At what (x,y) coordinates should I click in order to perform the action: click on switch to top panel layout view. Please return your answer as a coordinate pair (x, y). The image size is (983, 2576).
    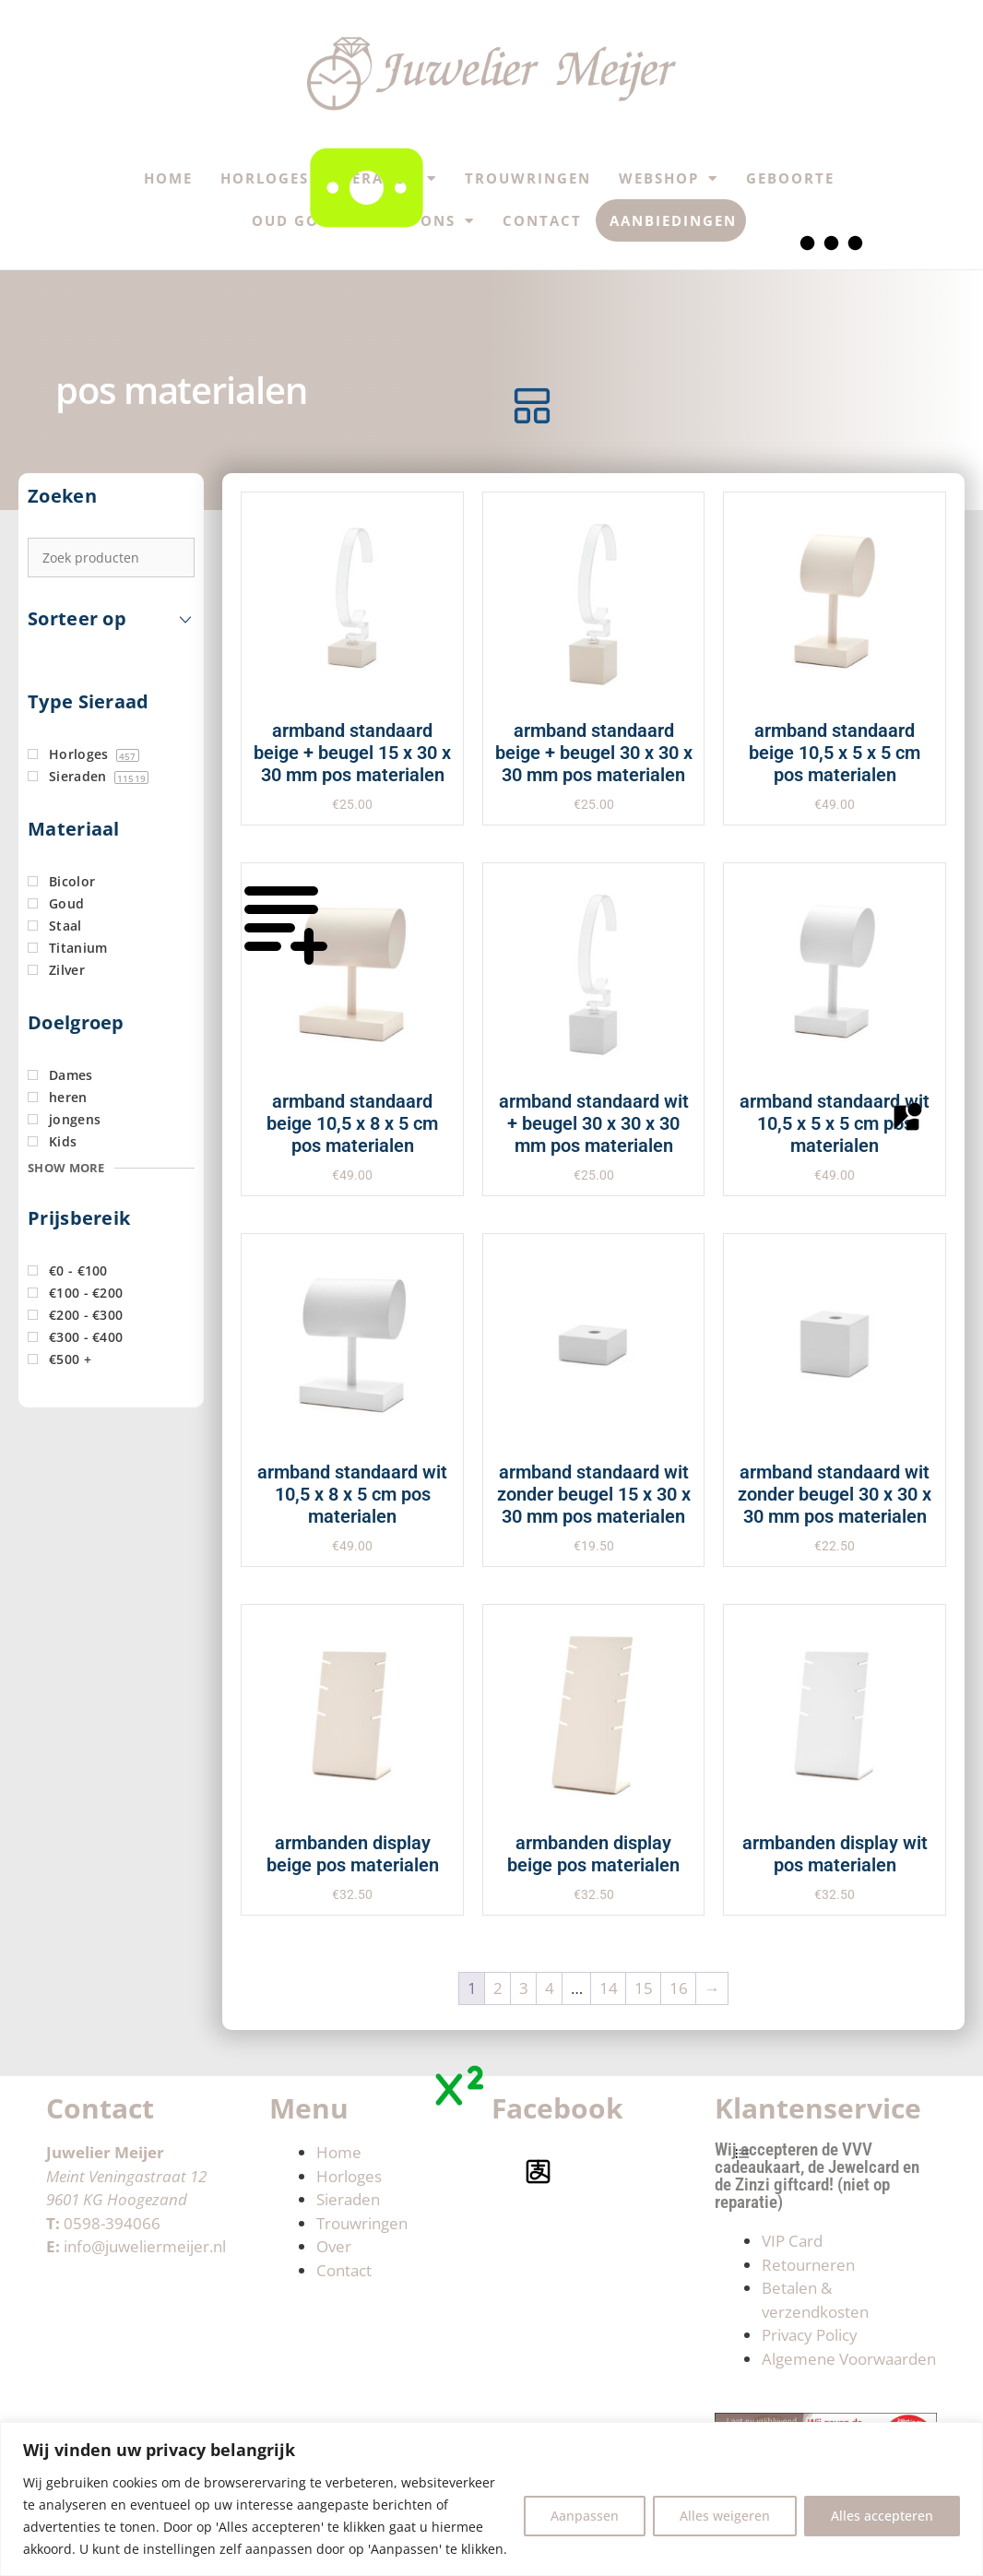
    Looking at the image, I should click on (532, 406).